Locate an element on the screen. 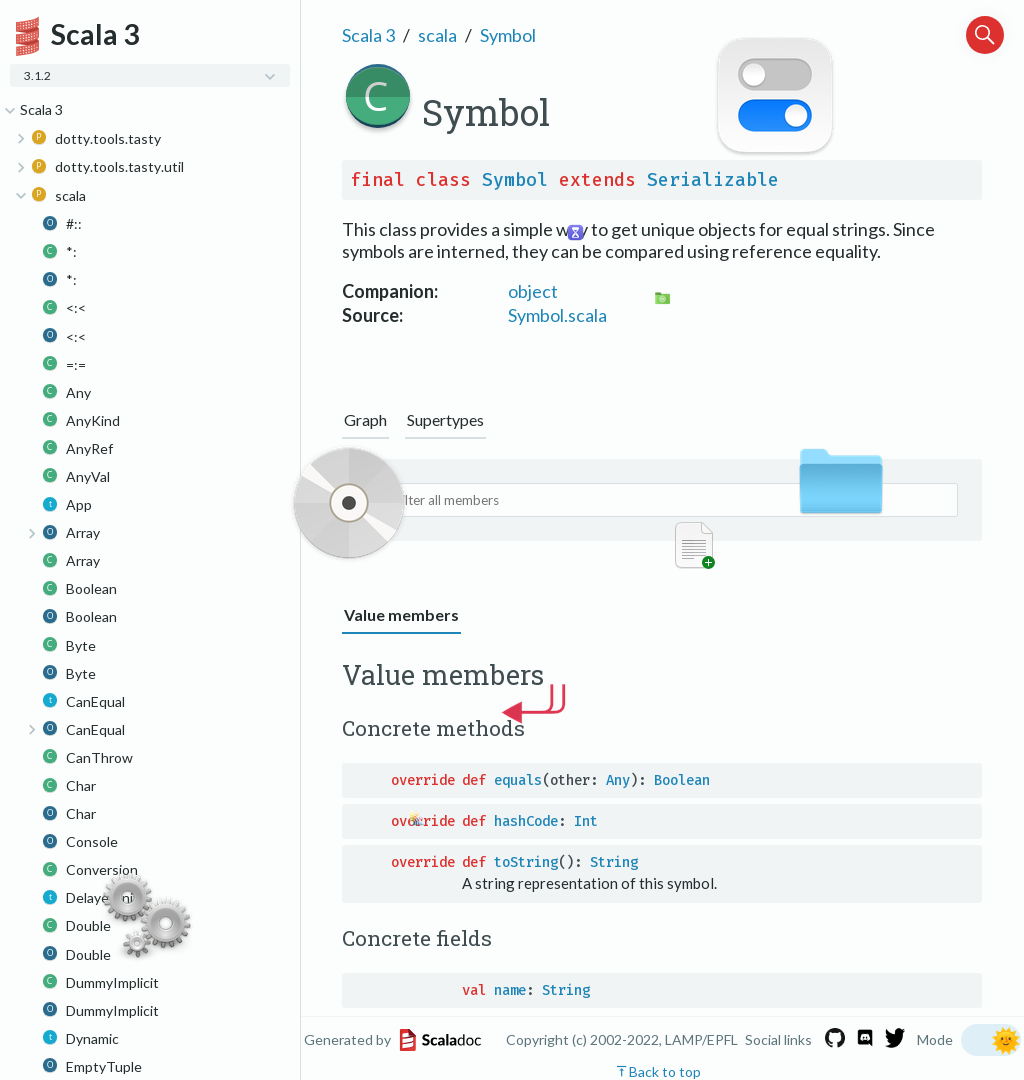  run a system process or script is located at coordinates (147, 917).